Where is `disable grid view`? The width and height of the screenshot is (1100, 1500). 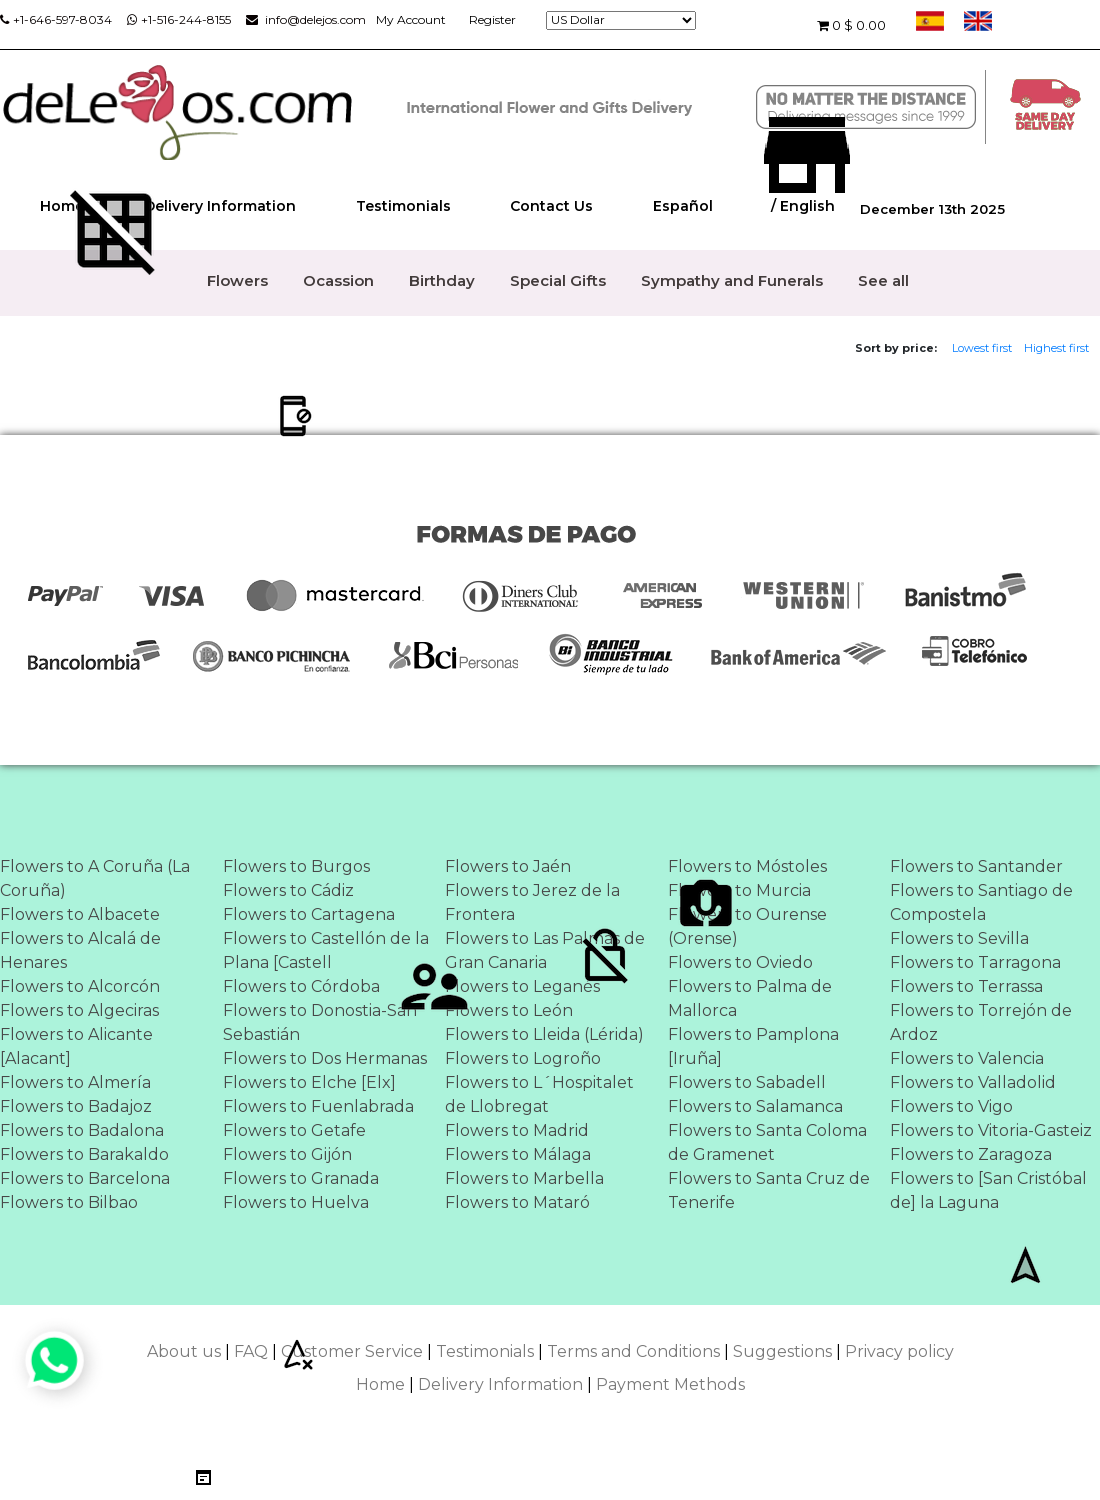 disable grid view is located at coordinates (114, 230).